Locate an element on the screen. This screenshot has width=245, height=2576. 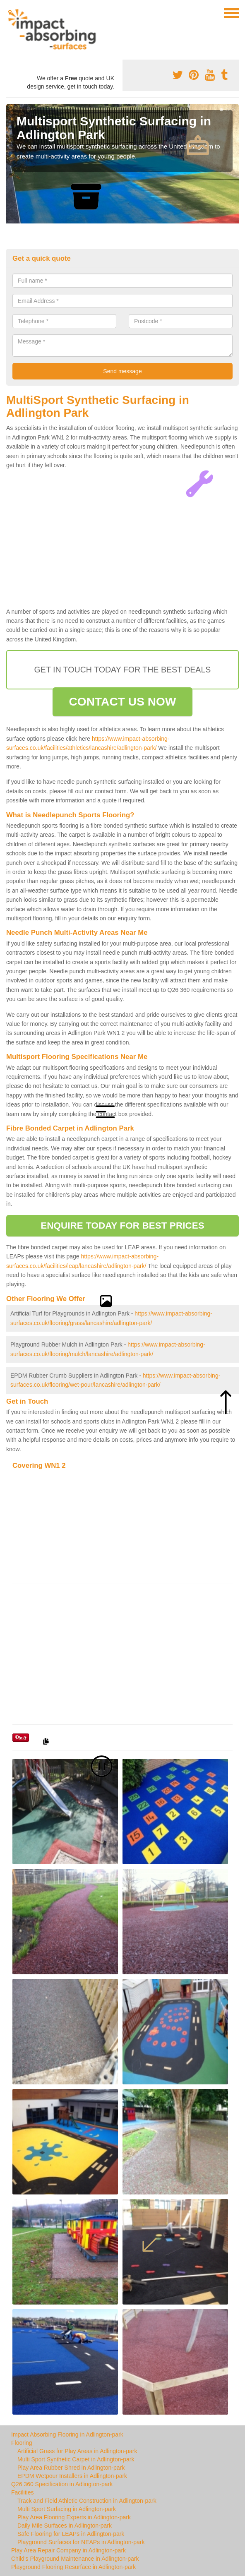
archive selected items is located at coordinates (86, 197).